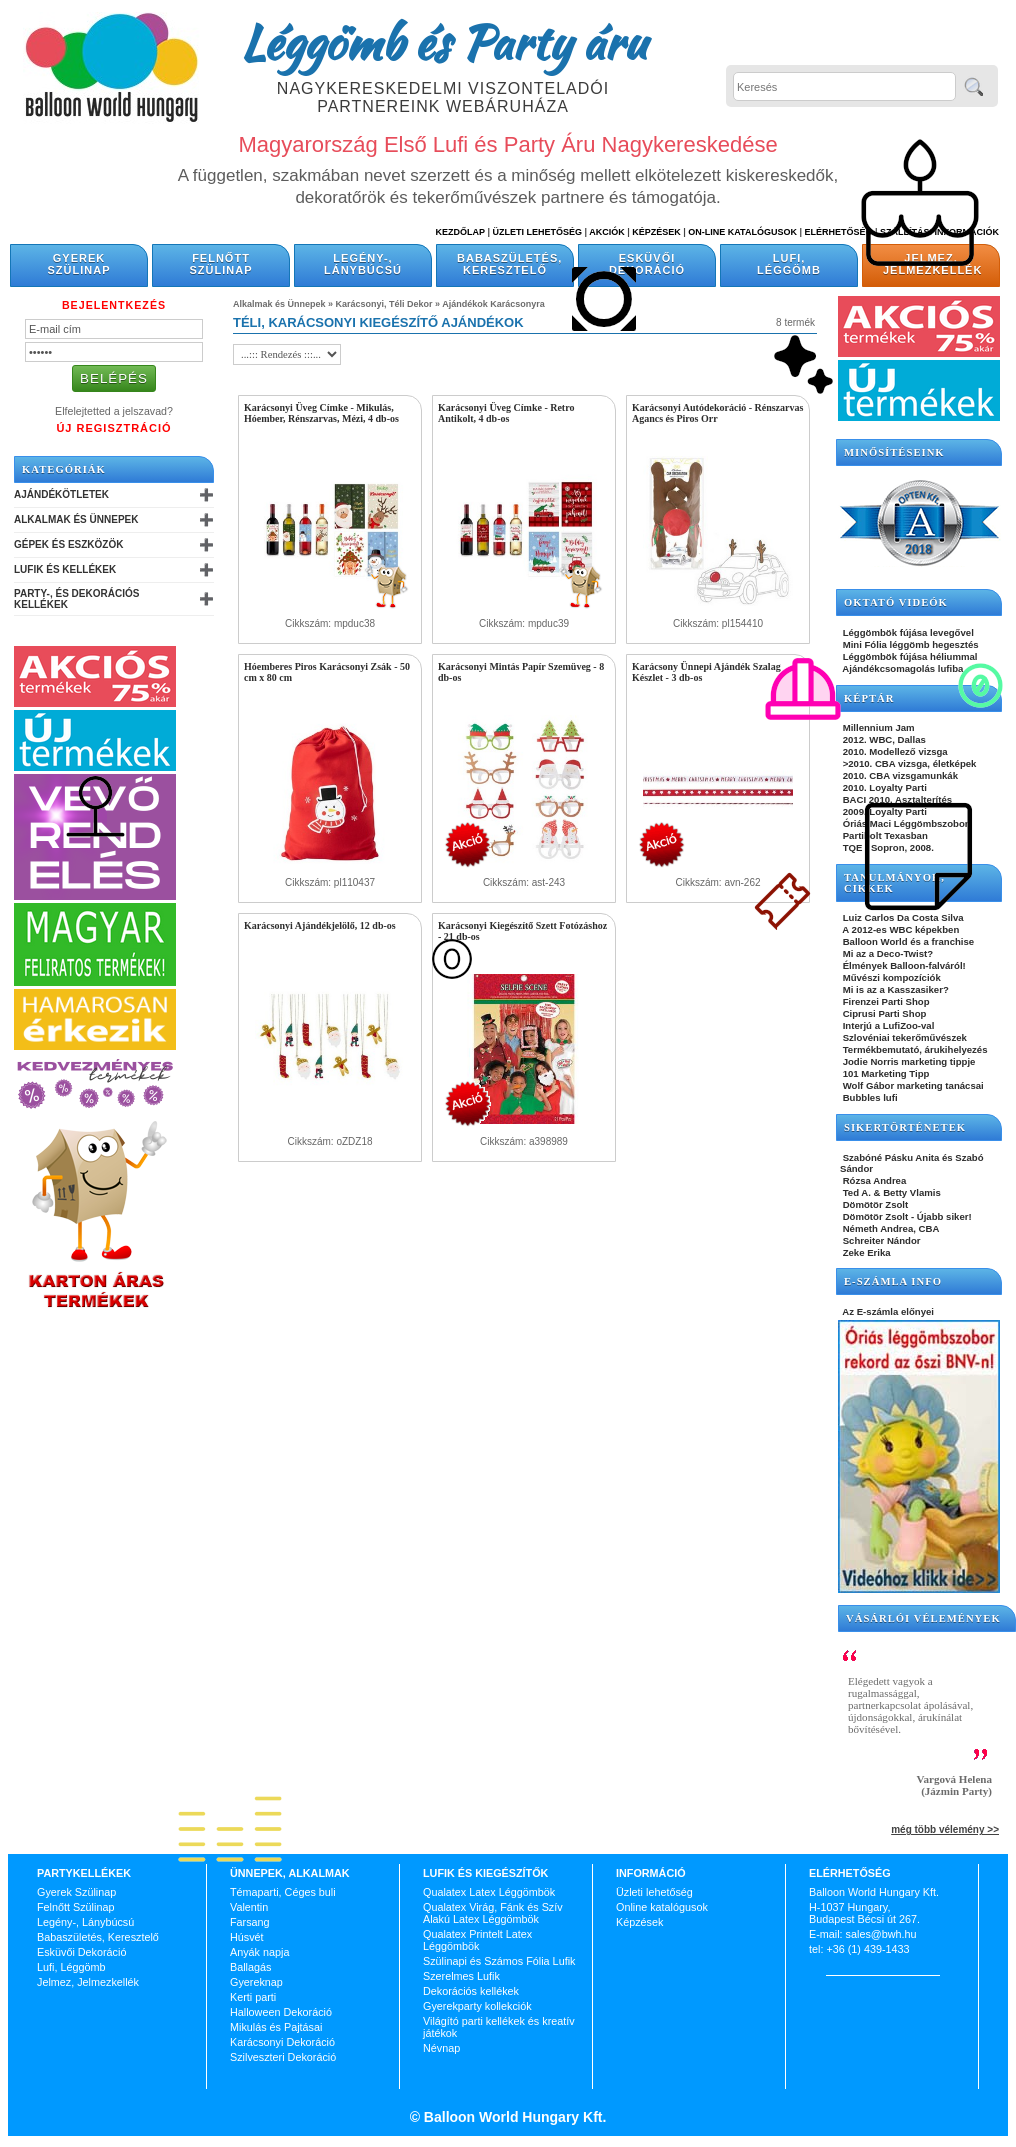 This screenshot has width=1016, height=2147. What do you see at coordinates (803, 364) in the screenshot?
I see `indicates AI-generated or enhanced content` at bounding box center [803, 364].